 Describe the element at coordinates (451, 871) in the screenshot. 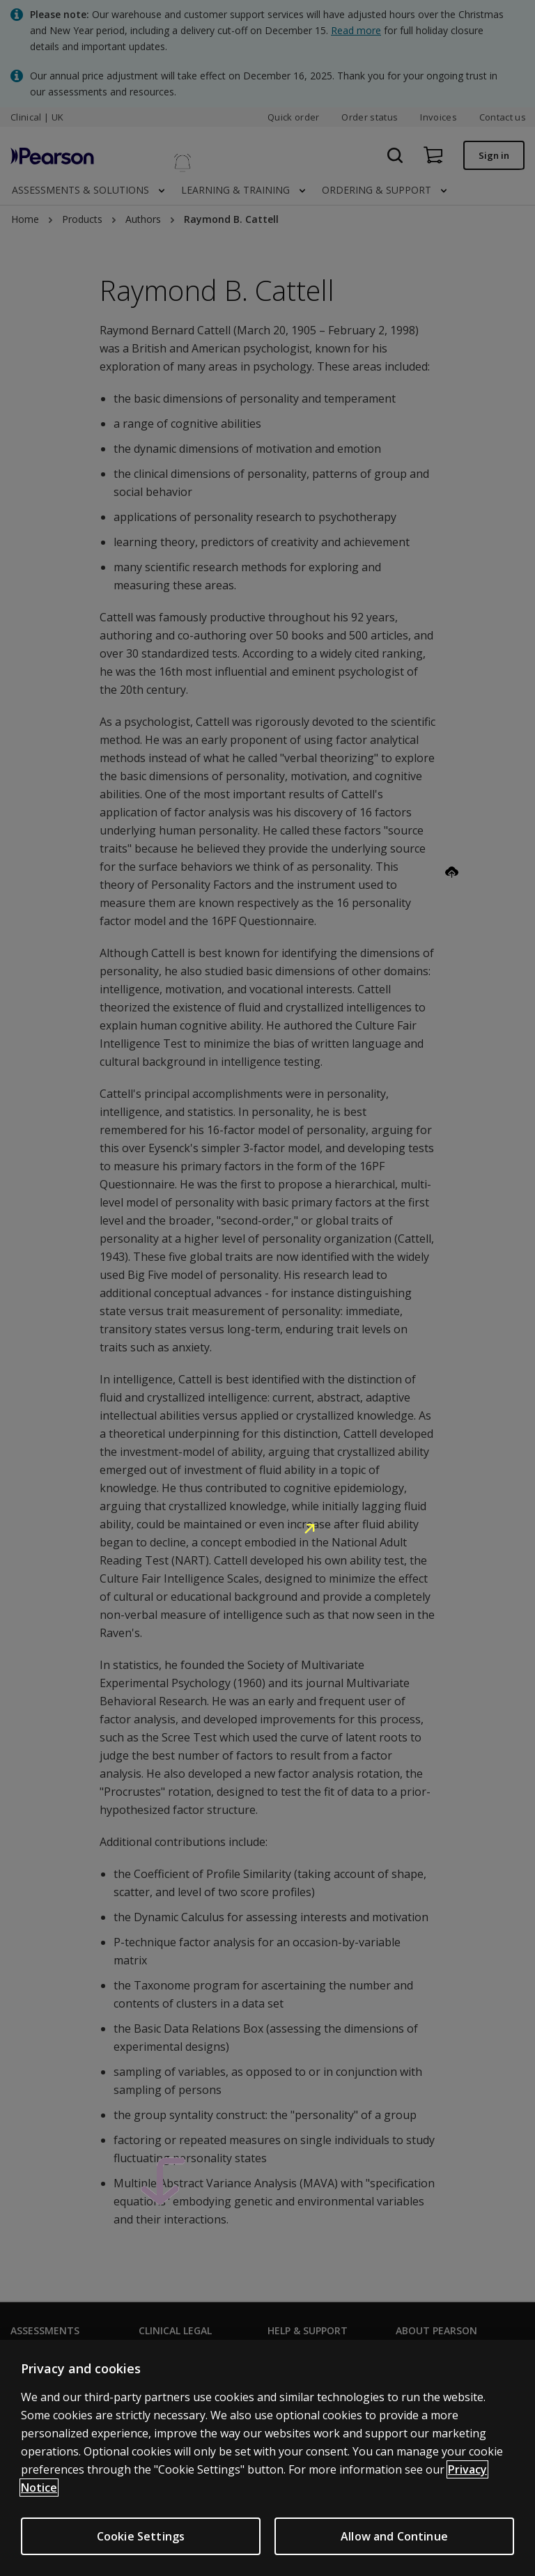

I see `upload a file to cloud storage` at that location.